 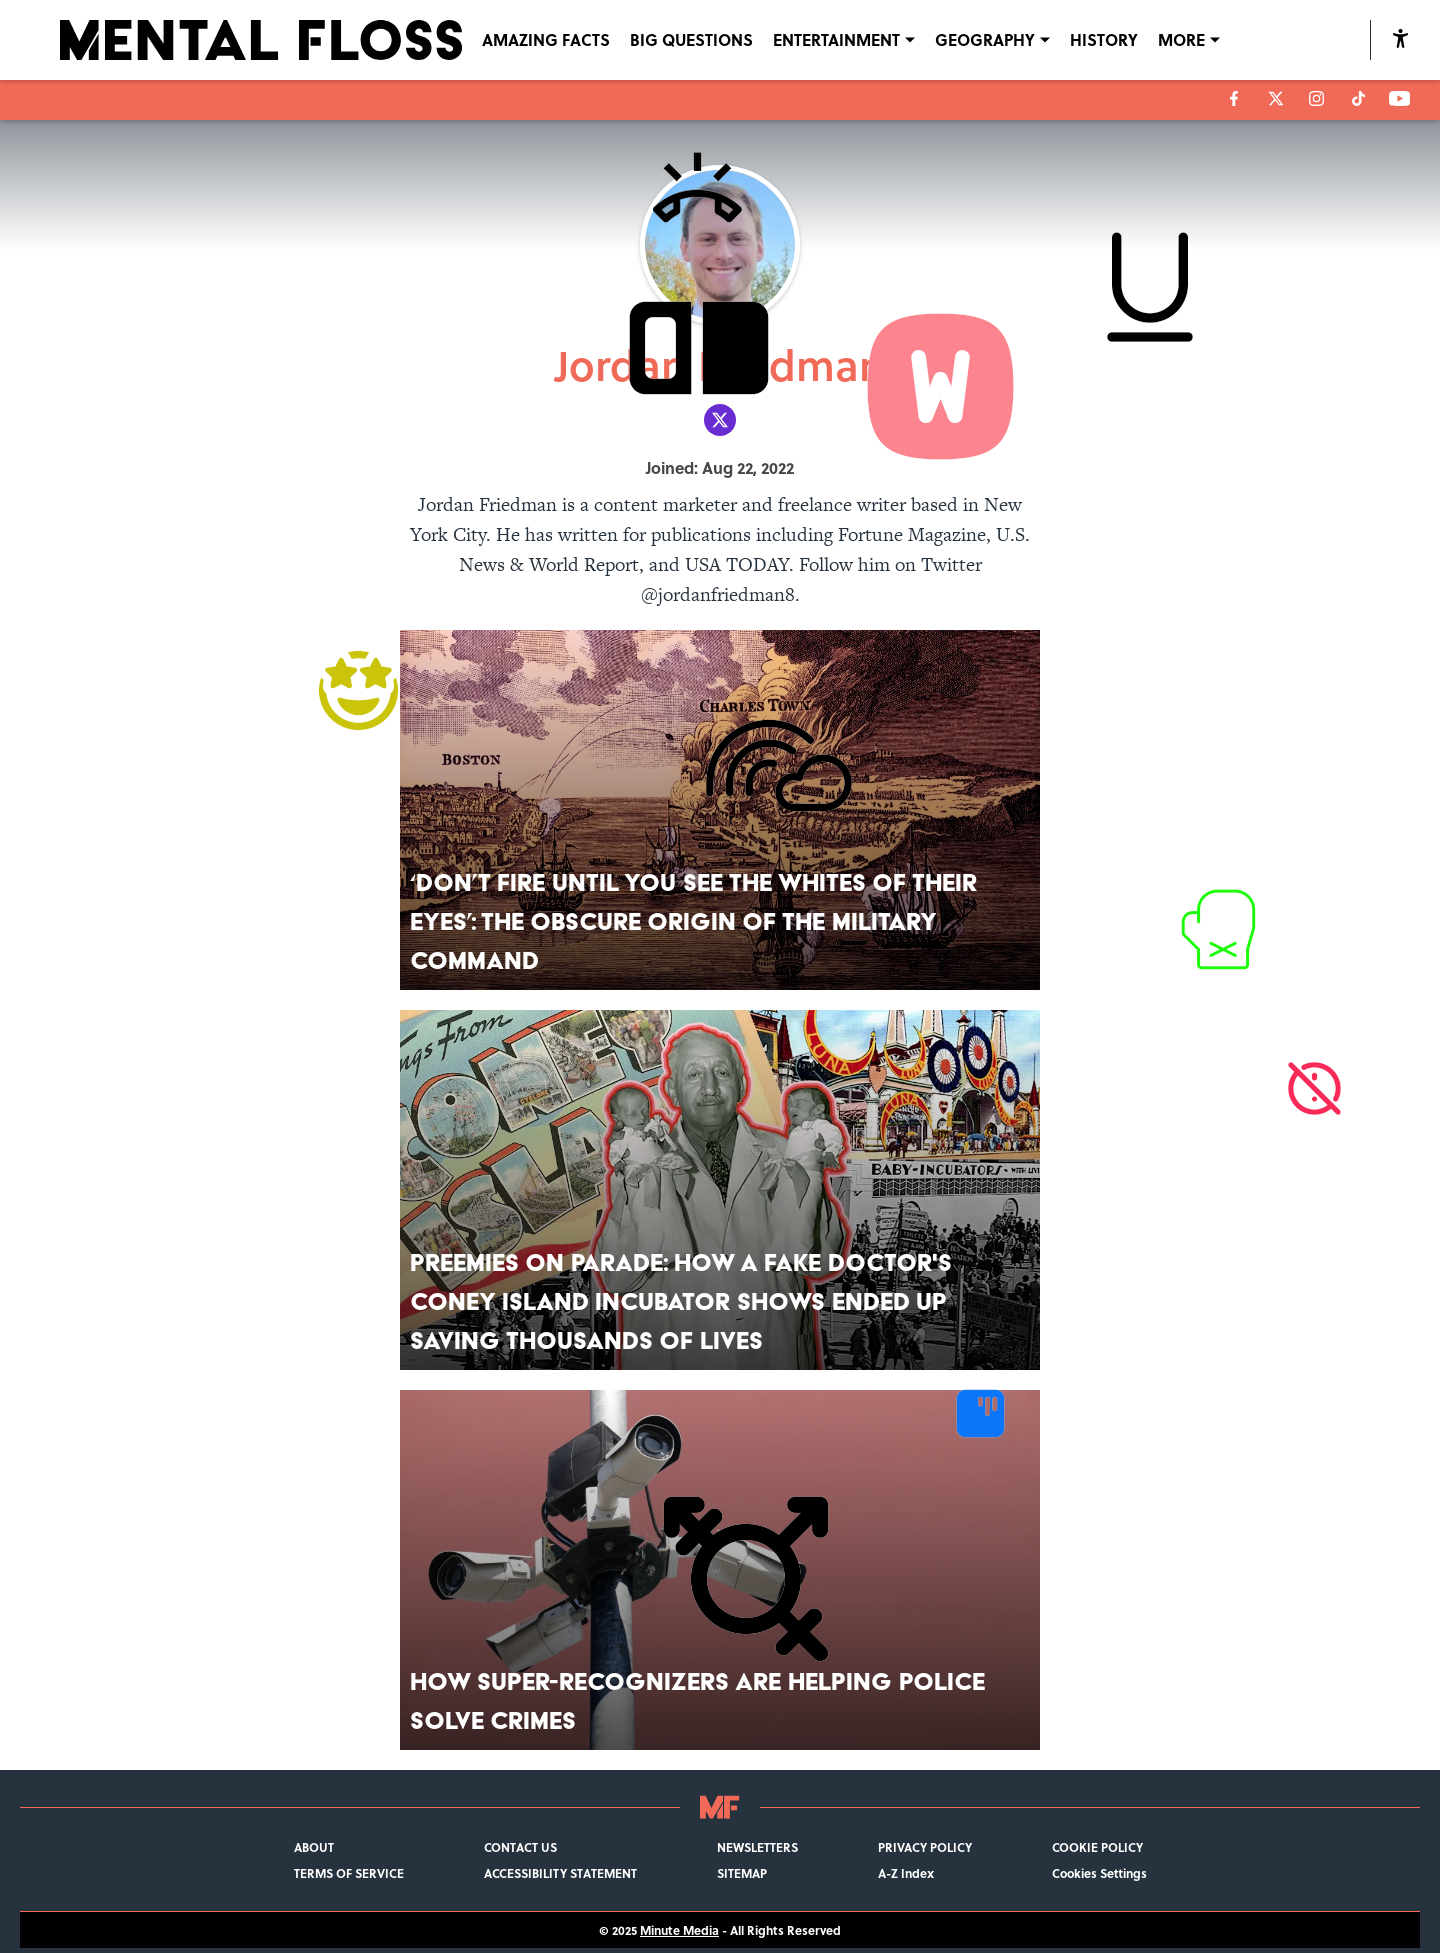 I want to click on access boxing or combat sports content, so click(x=1220, y=931).